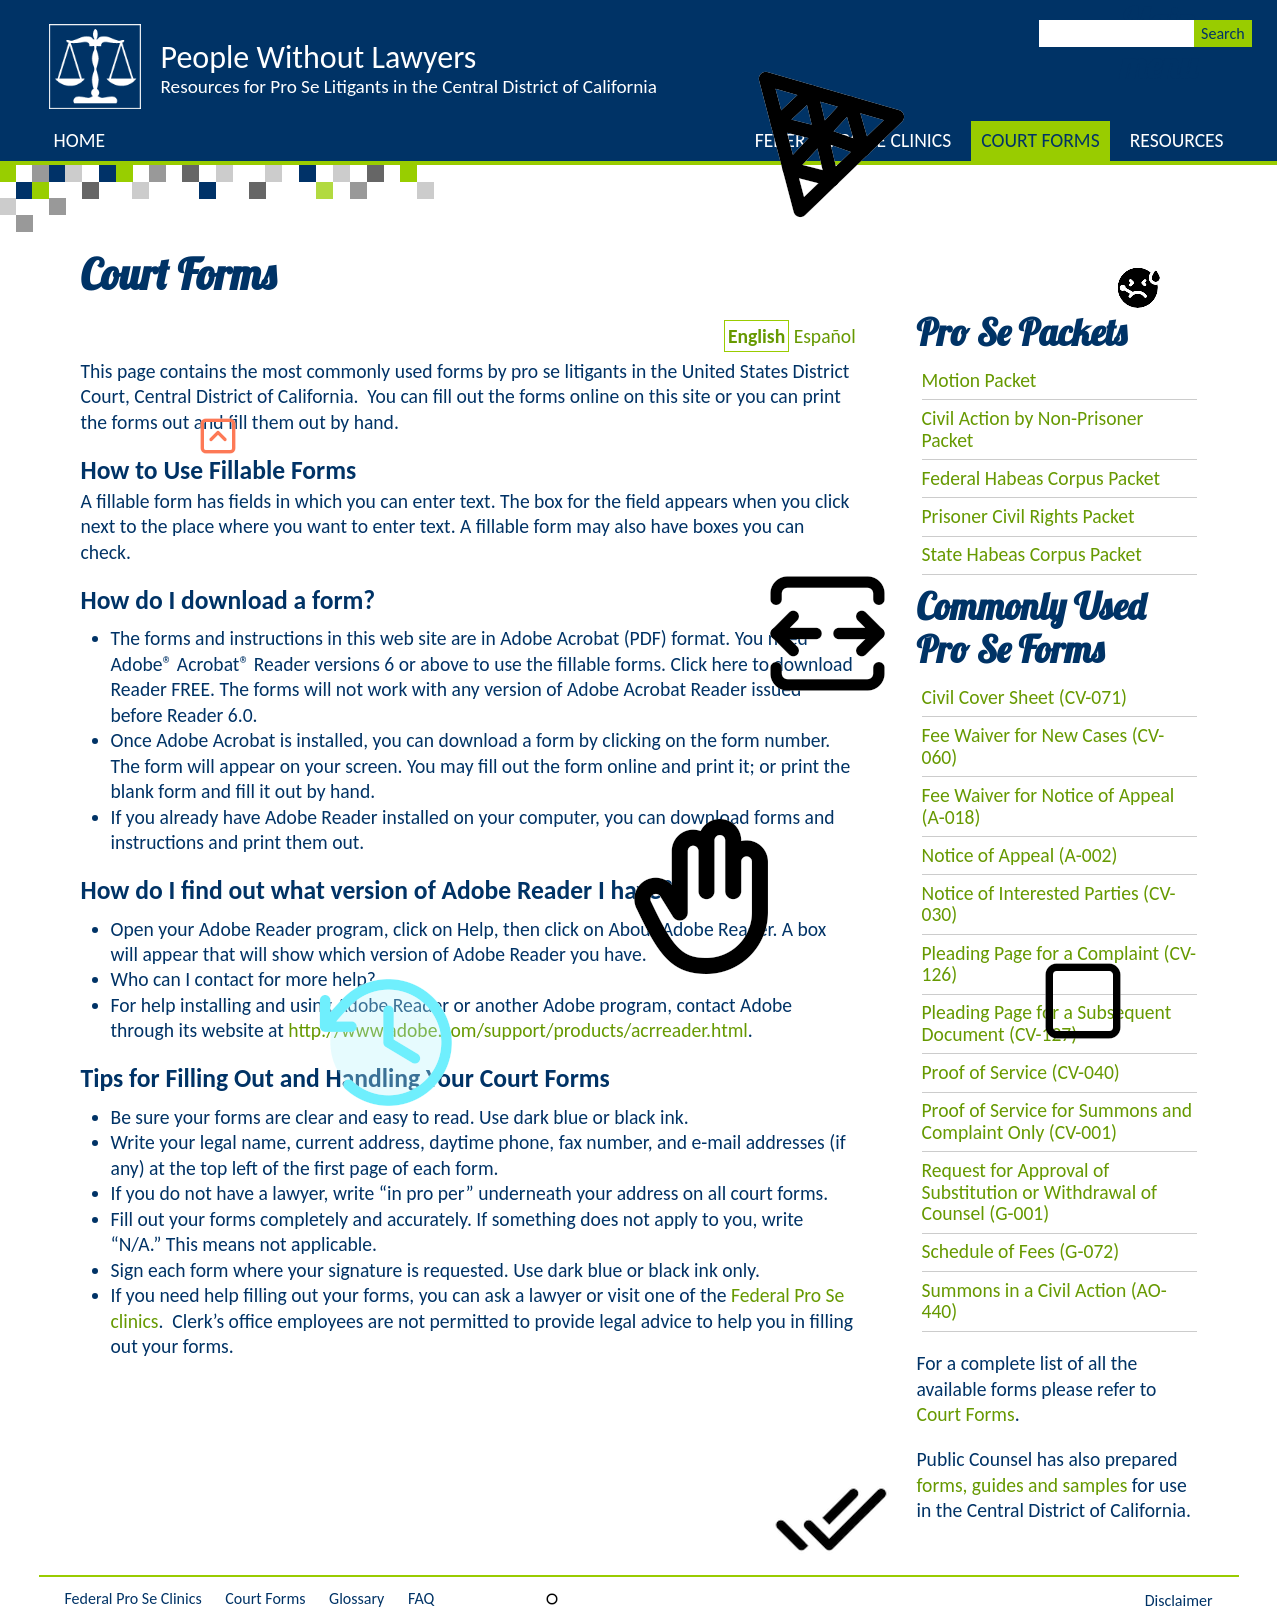 This screenshot has height=1624, width=1277. What do you see at coordinates (828, 141) in the screenshot?
I see `three.js library or 3D graphics project` at bounding box center [828, 141].